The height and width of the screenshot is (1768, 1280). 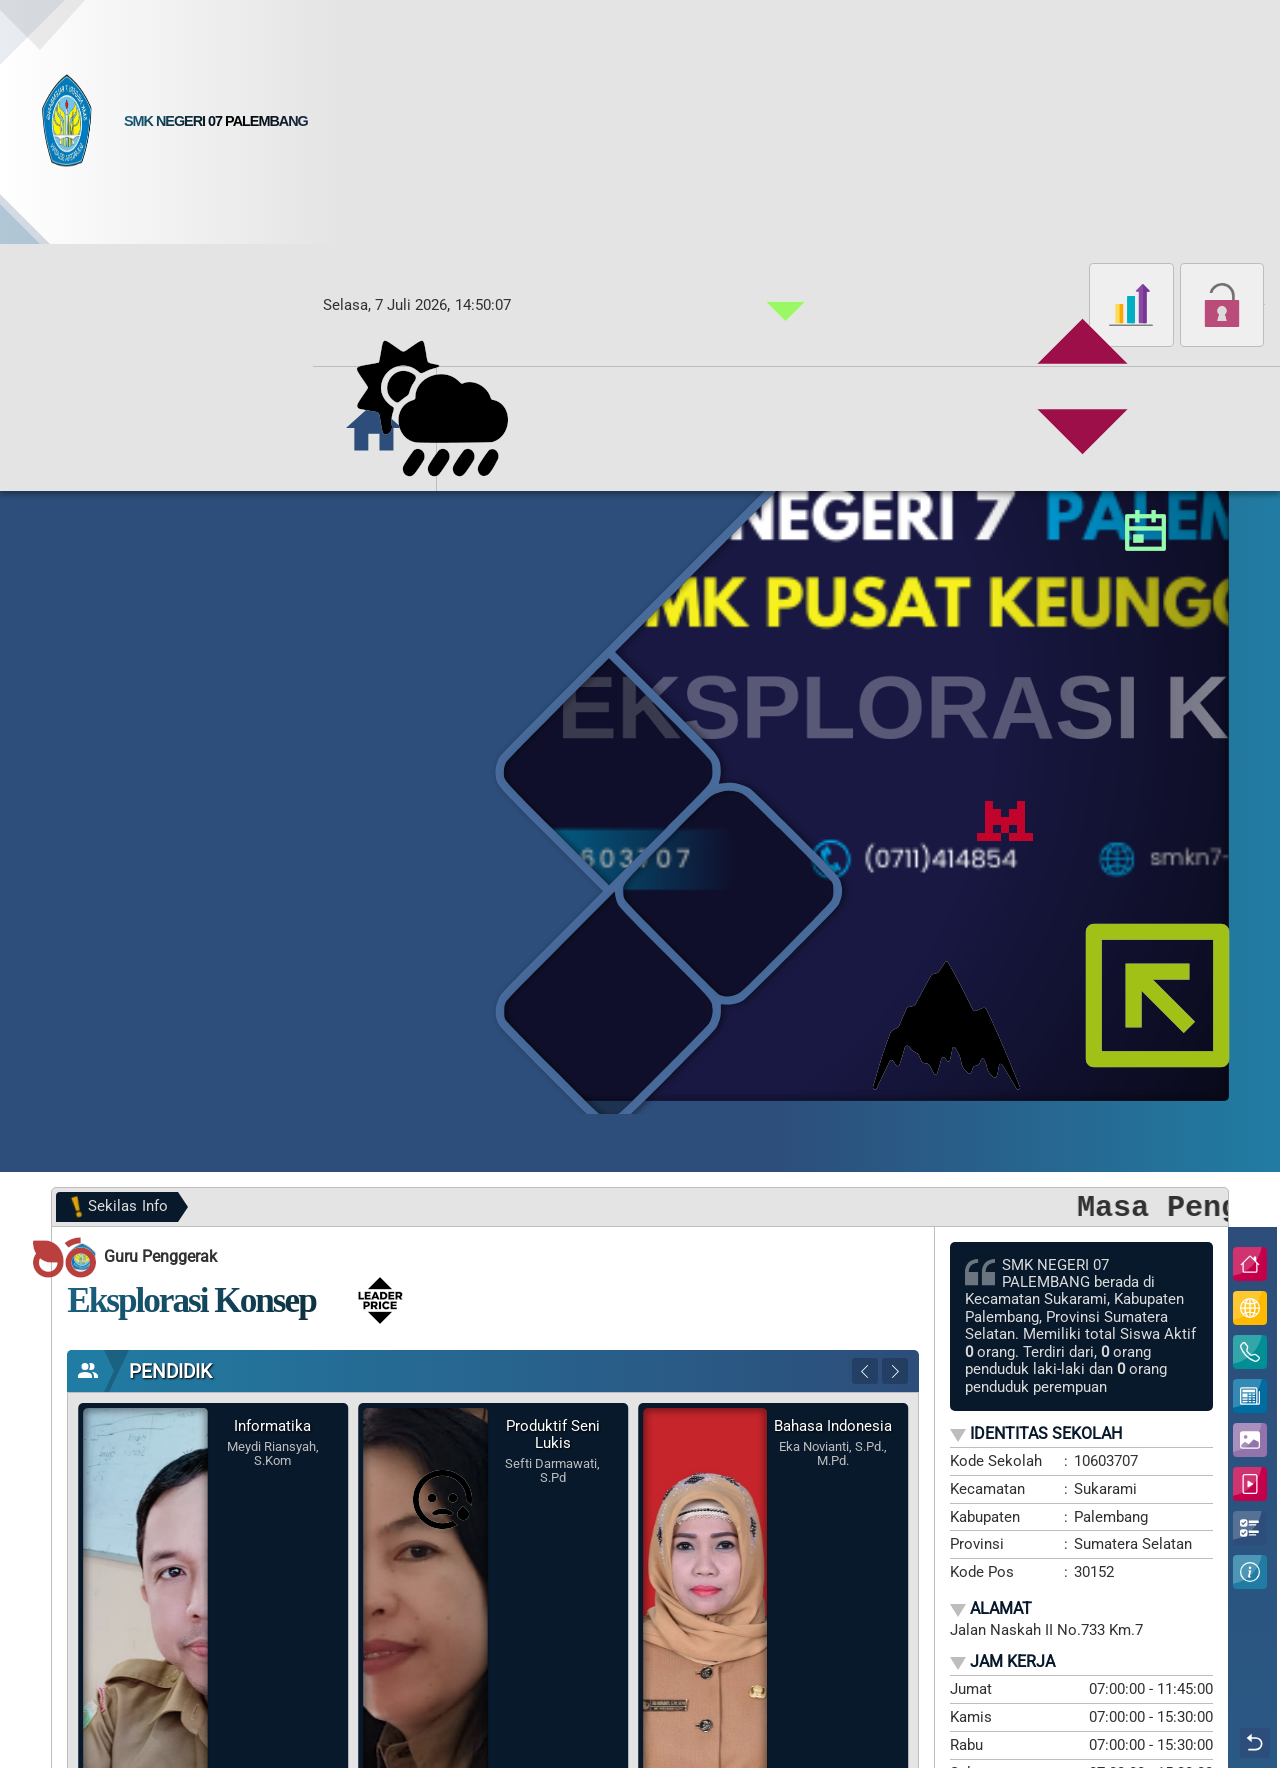 What do you see at coordinates (1145, 532) in the screenshot?
I see `view or create a calendar event` at bounding box center [1145, 532].